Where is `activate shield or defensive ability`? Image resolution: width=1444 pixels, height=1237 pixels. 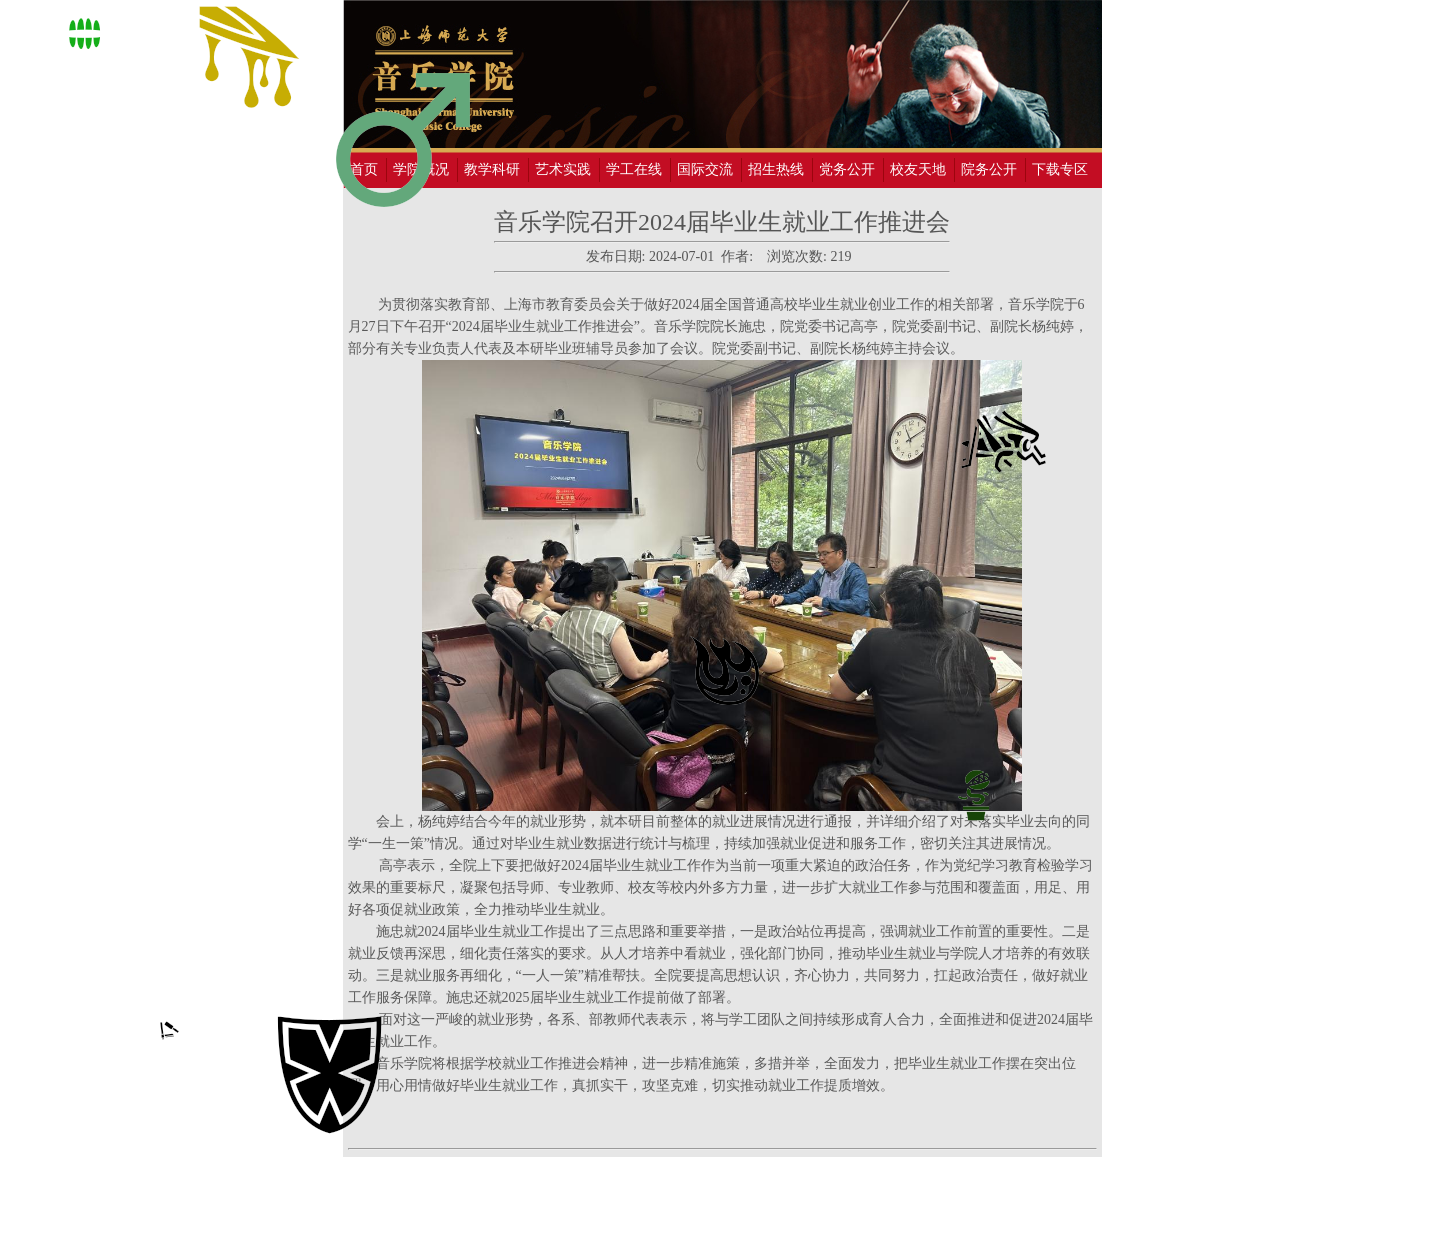
activate shield or defensive ability is located at coordinates (330, 1074).